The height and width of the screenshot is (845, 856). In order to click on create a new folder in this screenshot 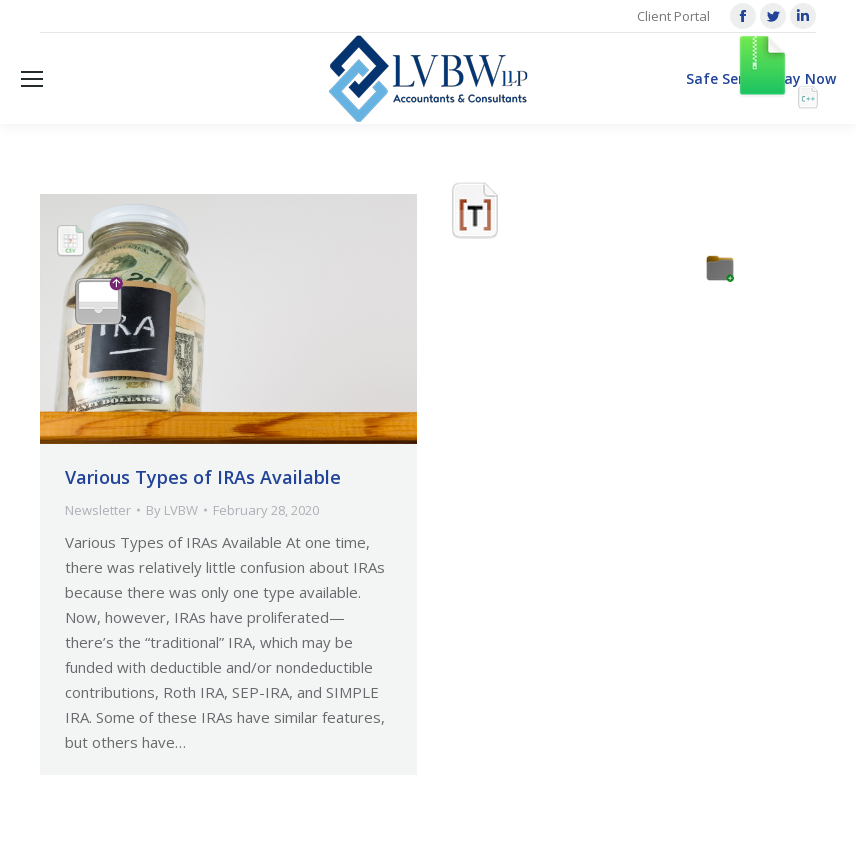, I will do `click(720, 268)`.